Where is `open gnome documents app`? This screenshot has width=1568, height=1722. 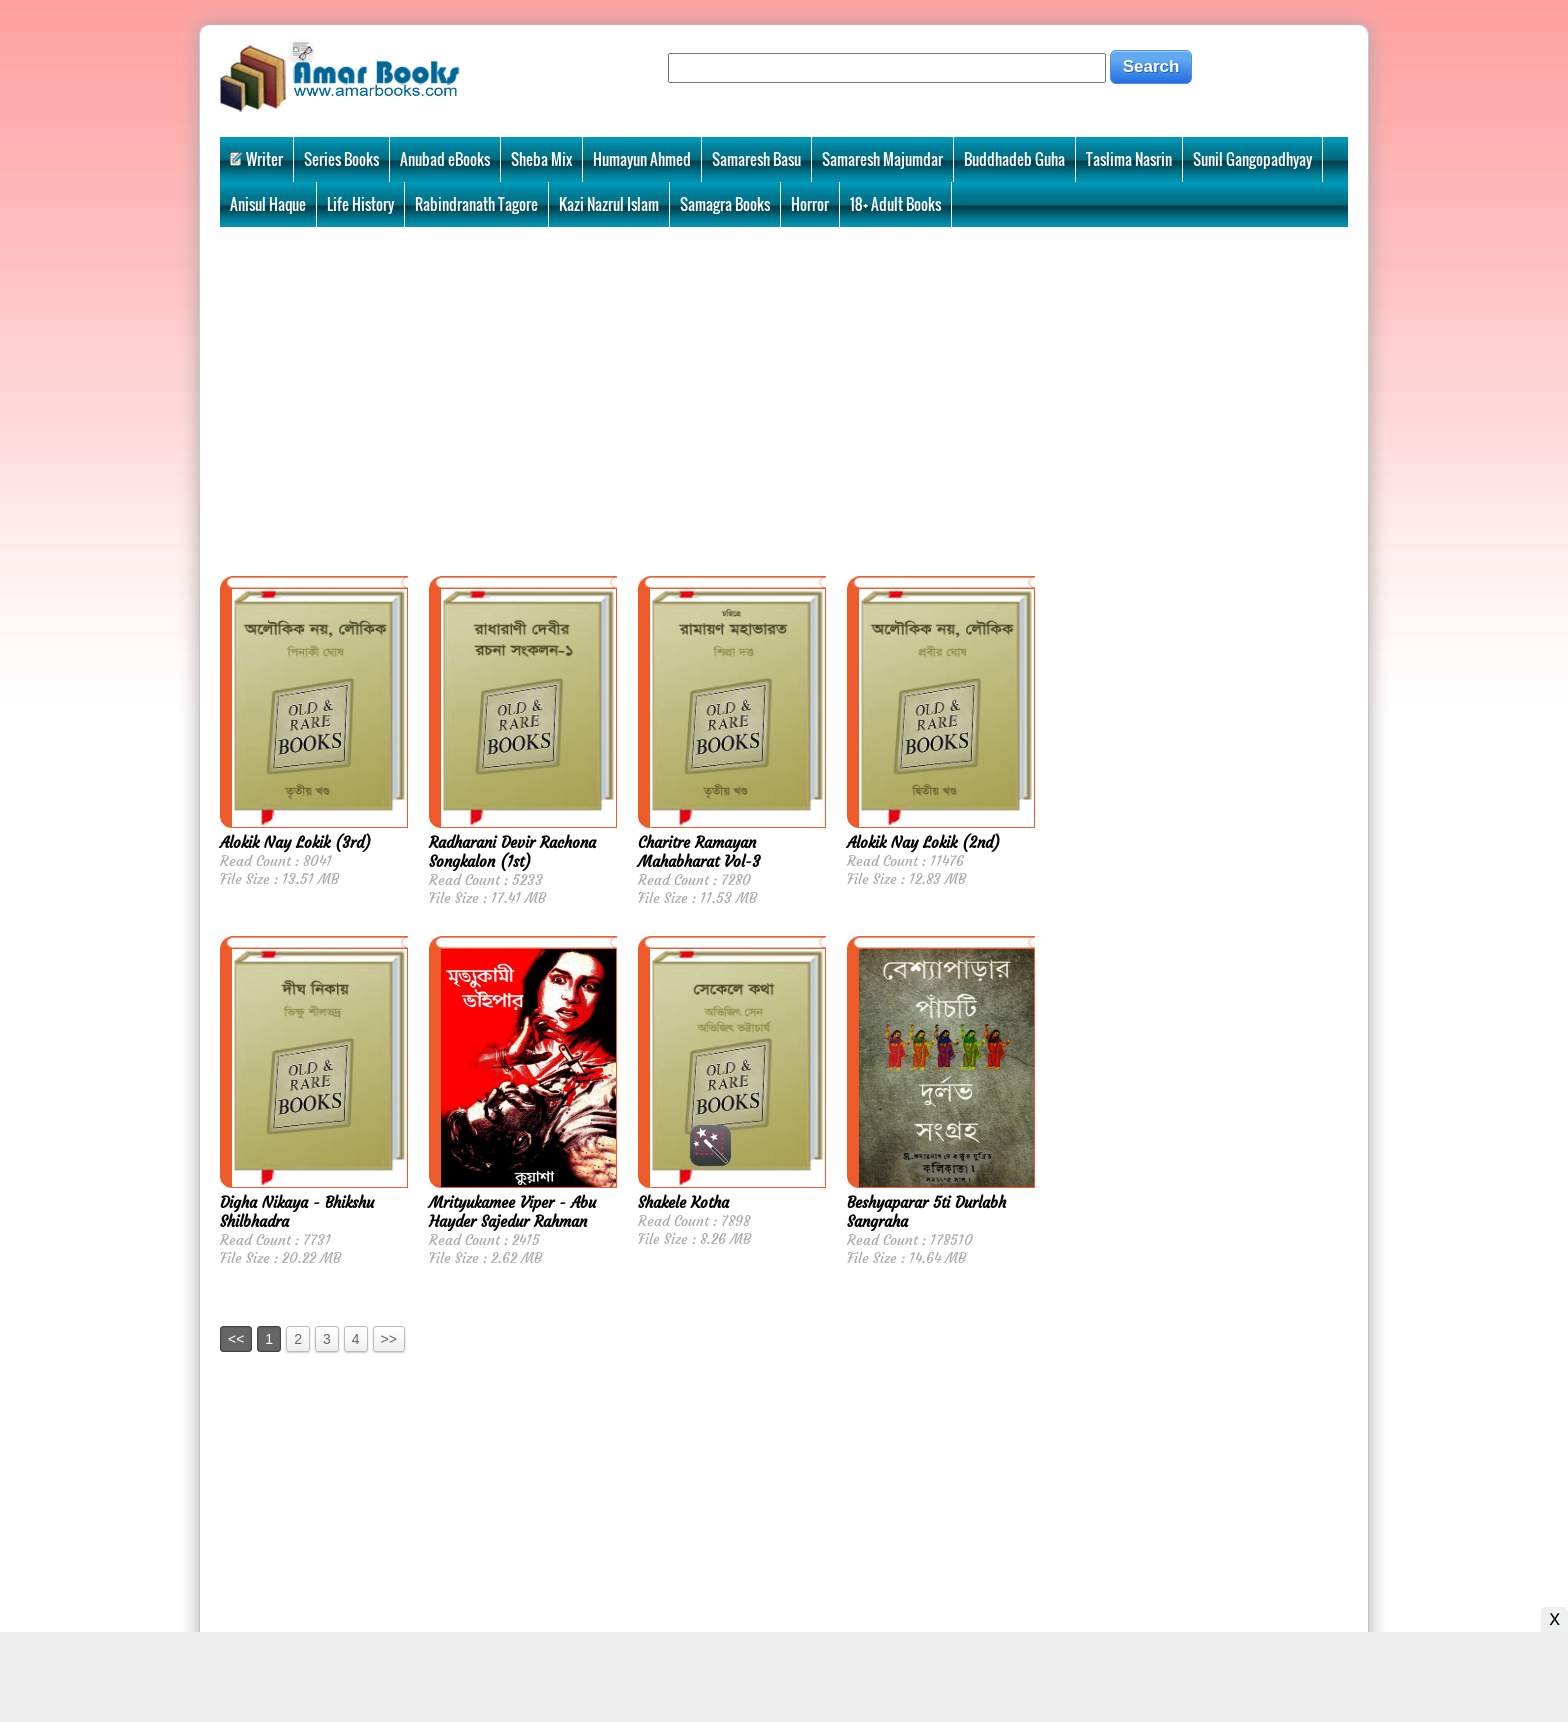 open gnome documents app is located at coordinates (301, 49).